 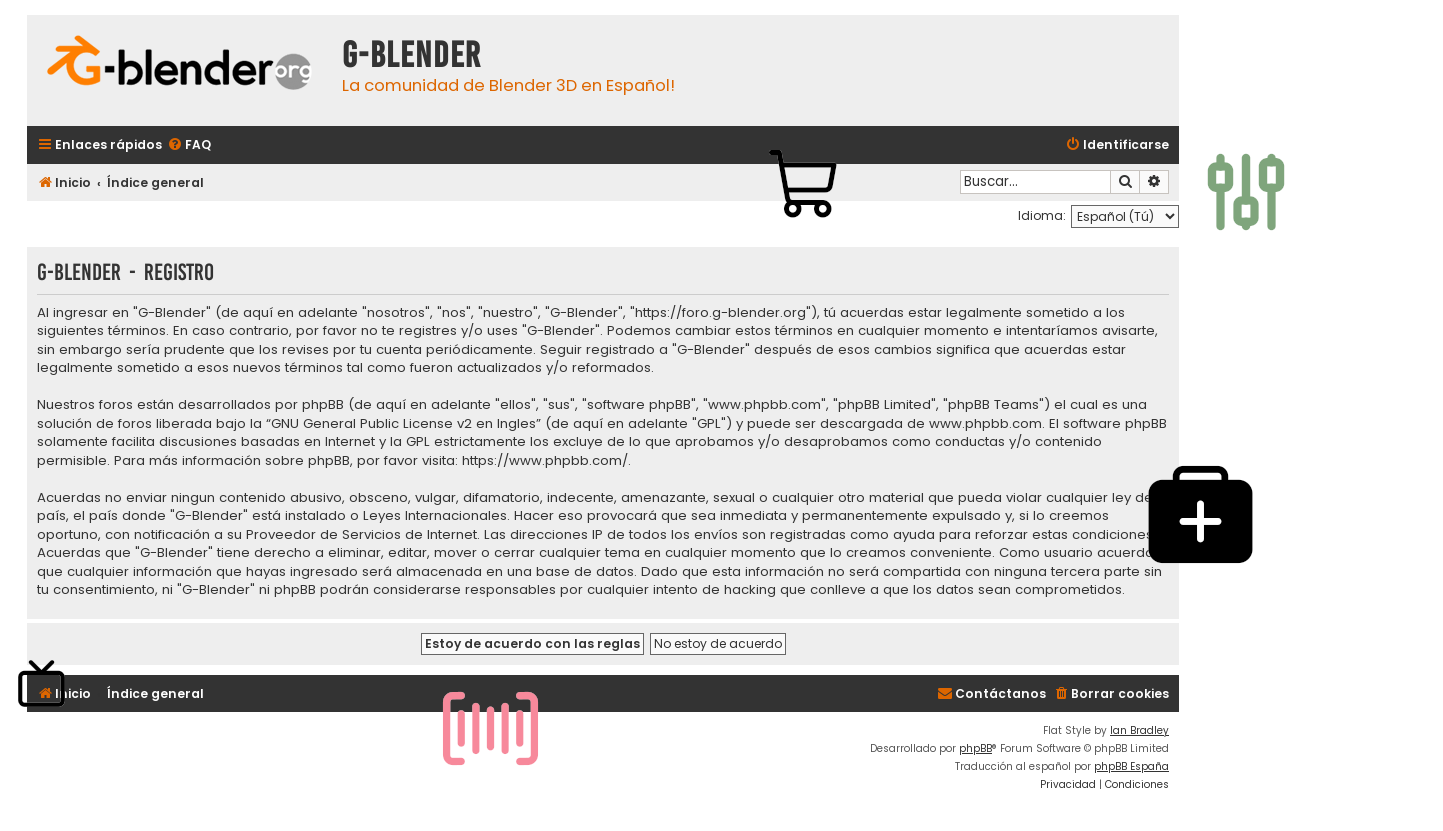 I want to click on view your shopping cart, so click(x=804, y=185).